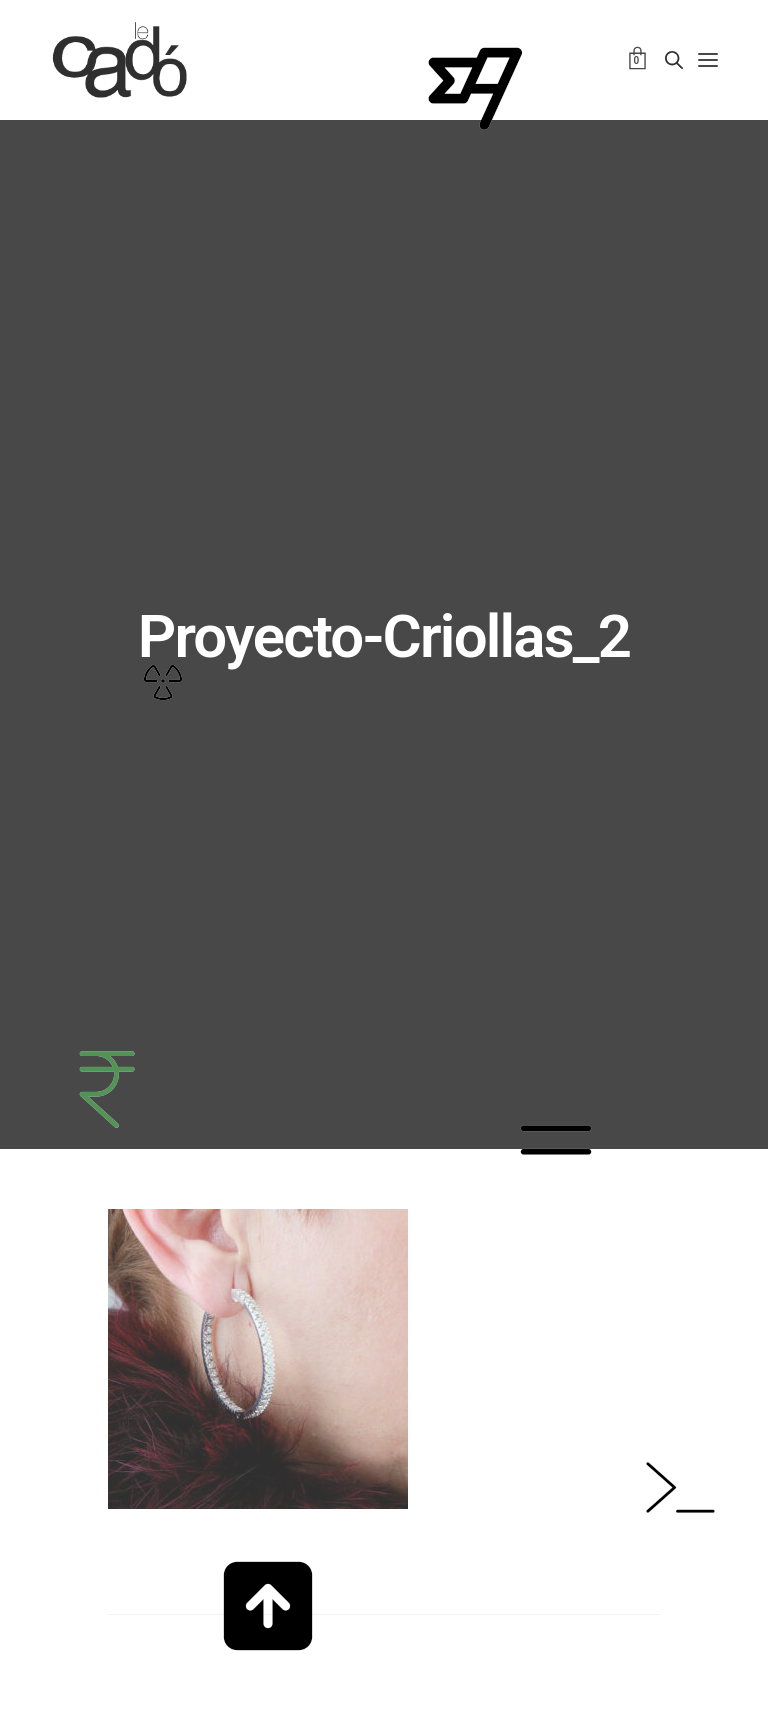  What do you see at coordinates (104, 1088) in the screenshot?
I see `view price in Indian rupees` at bounding box center [104, 1088].